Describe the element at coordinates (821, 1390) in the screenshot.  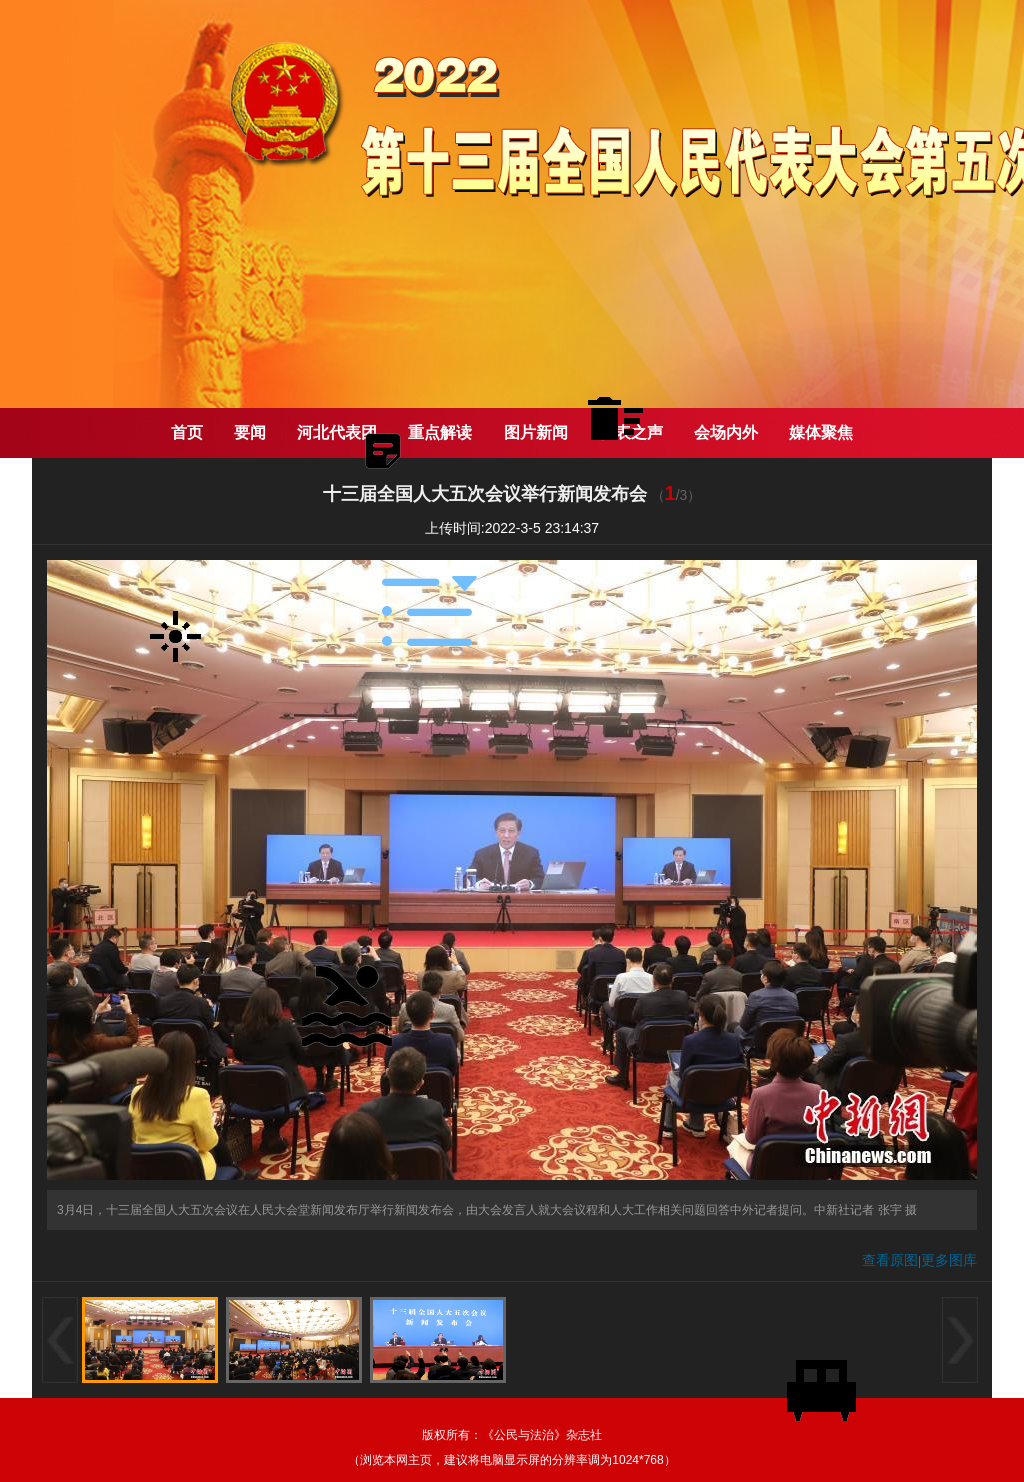
I see `select single bed accommodation` at that location.